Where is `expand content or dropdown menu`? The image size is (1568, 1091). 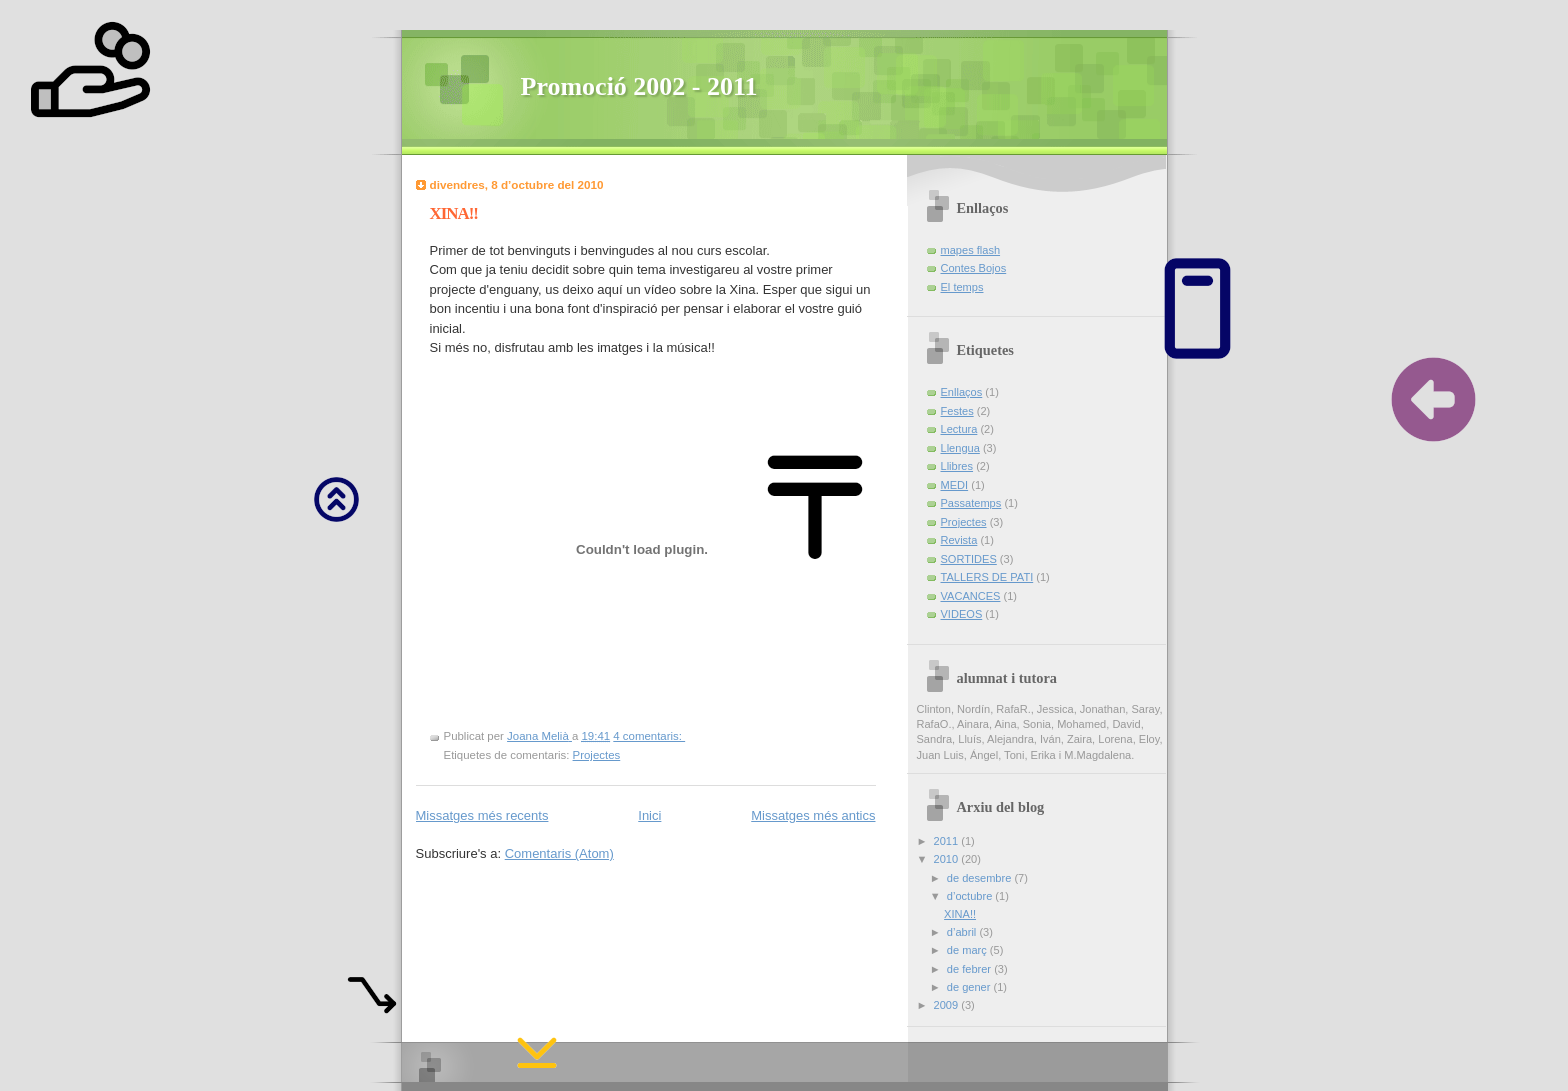
expand content or dropdown menu is located at coordinates (537, 1052).